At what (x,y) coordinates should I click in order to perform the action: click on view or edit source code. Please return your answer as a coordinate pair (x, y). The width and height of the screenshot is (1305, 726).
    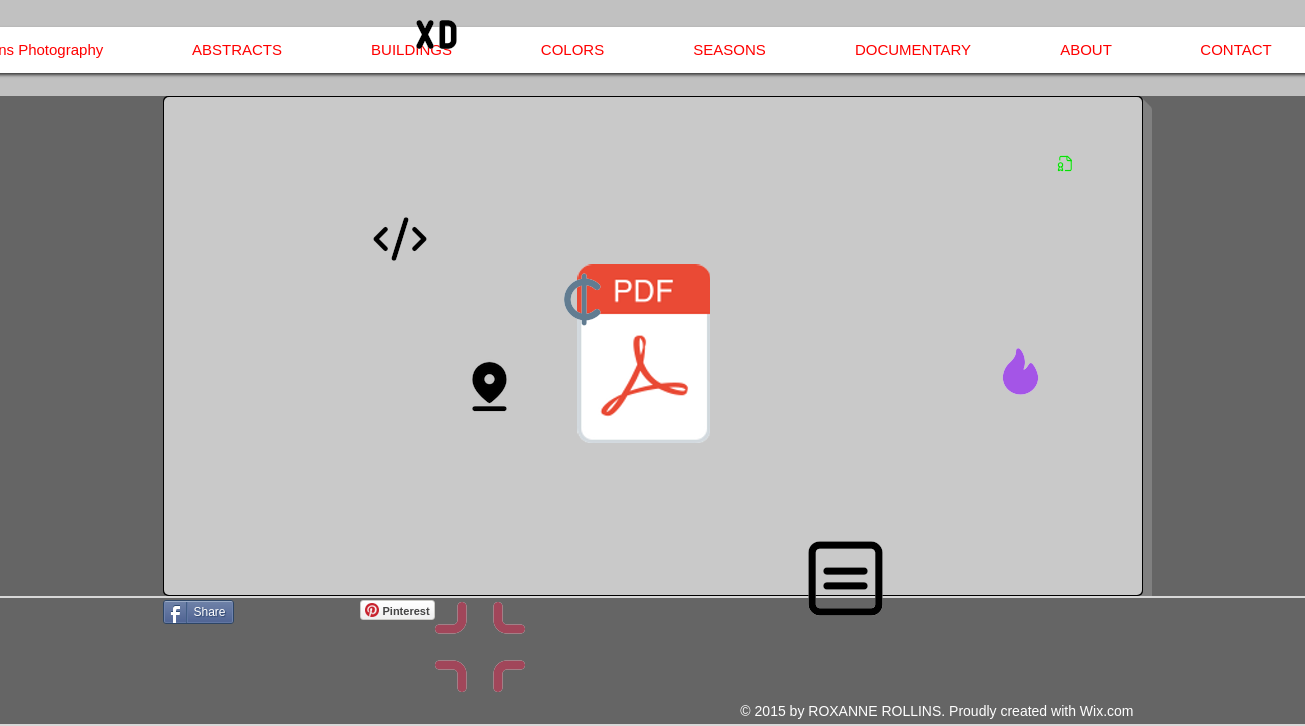
    Looking at the image, I should click on (400, 239).